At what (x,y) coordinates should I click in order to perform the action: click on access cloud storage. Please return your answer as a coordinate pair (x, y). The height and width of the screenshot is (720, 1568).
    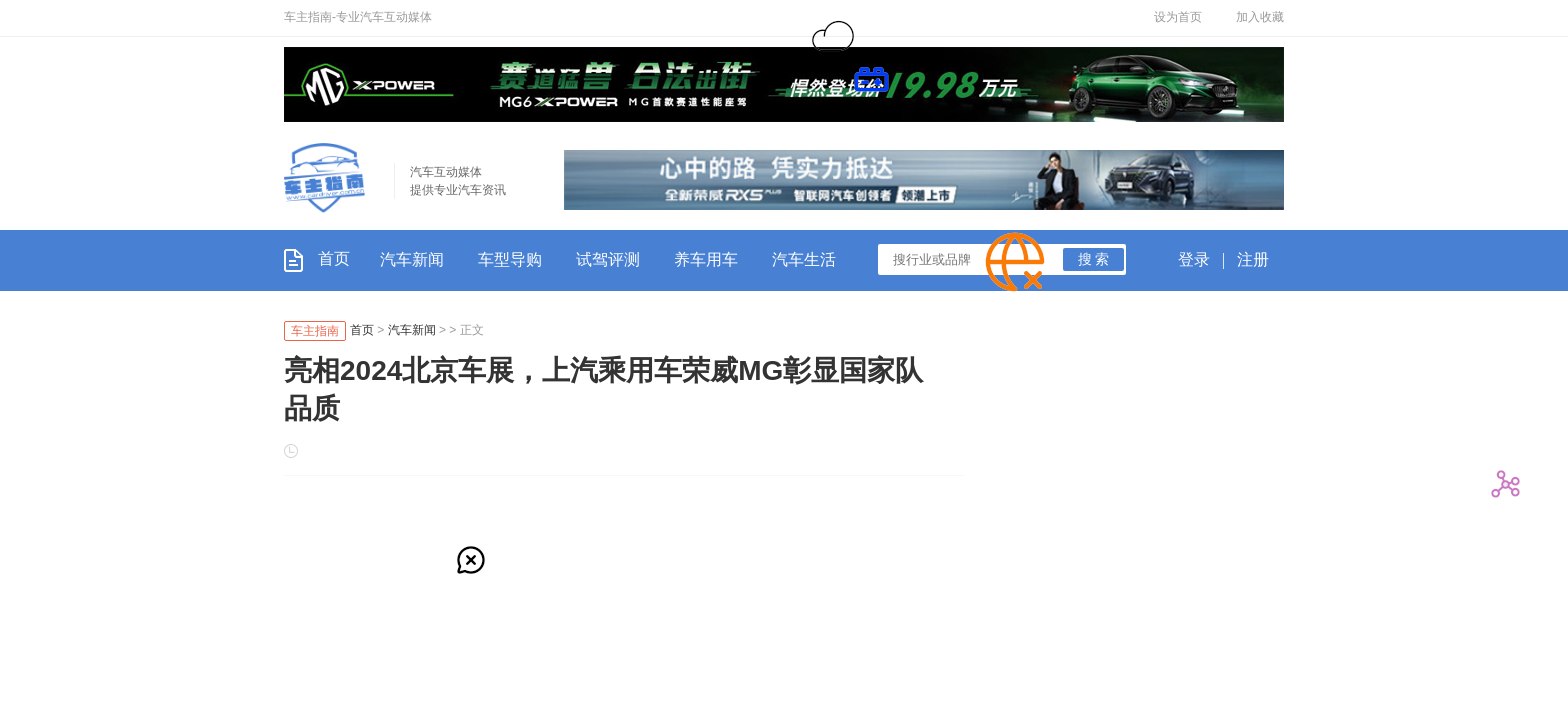
    Looking at the image, I should click on (833, 36).